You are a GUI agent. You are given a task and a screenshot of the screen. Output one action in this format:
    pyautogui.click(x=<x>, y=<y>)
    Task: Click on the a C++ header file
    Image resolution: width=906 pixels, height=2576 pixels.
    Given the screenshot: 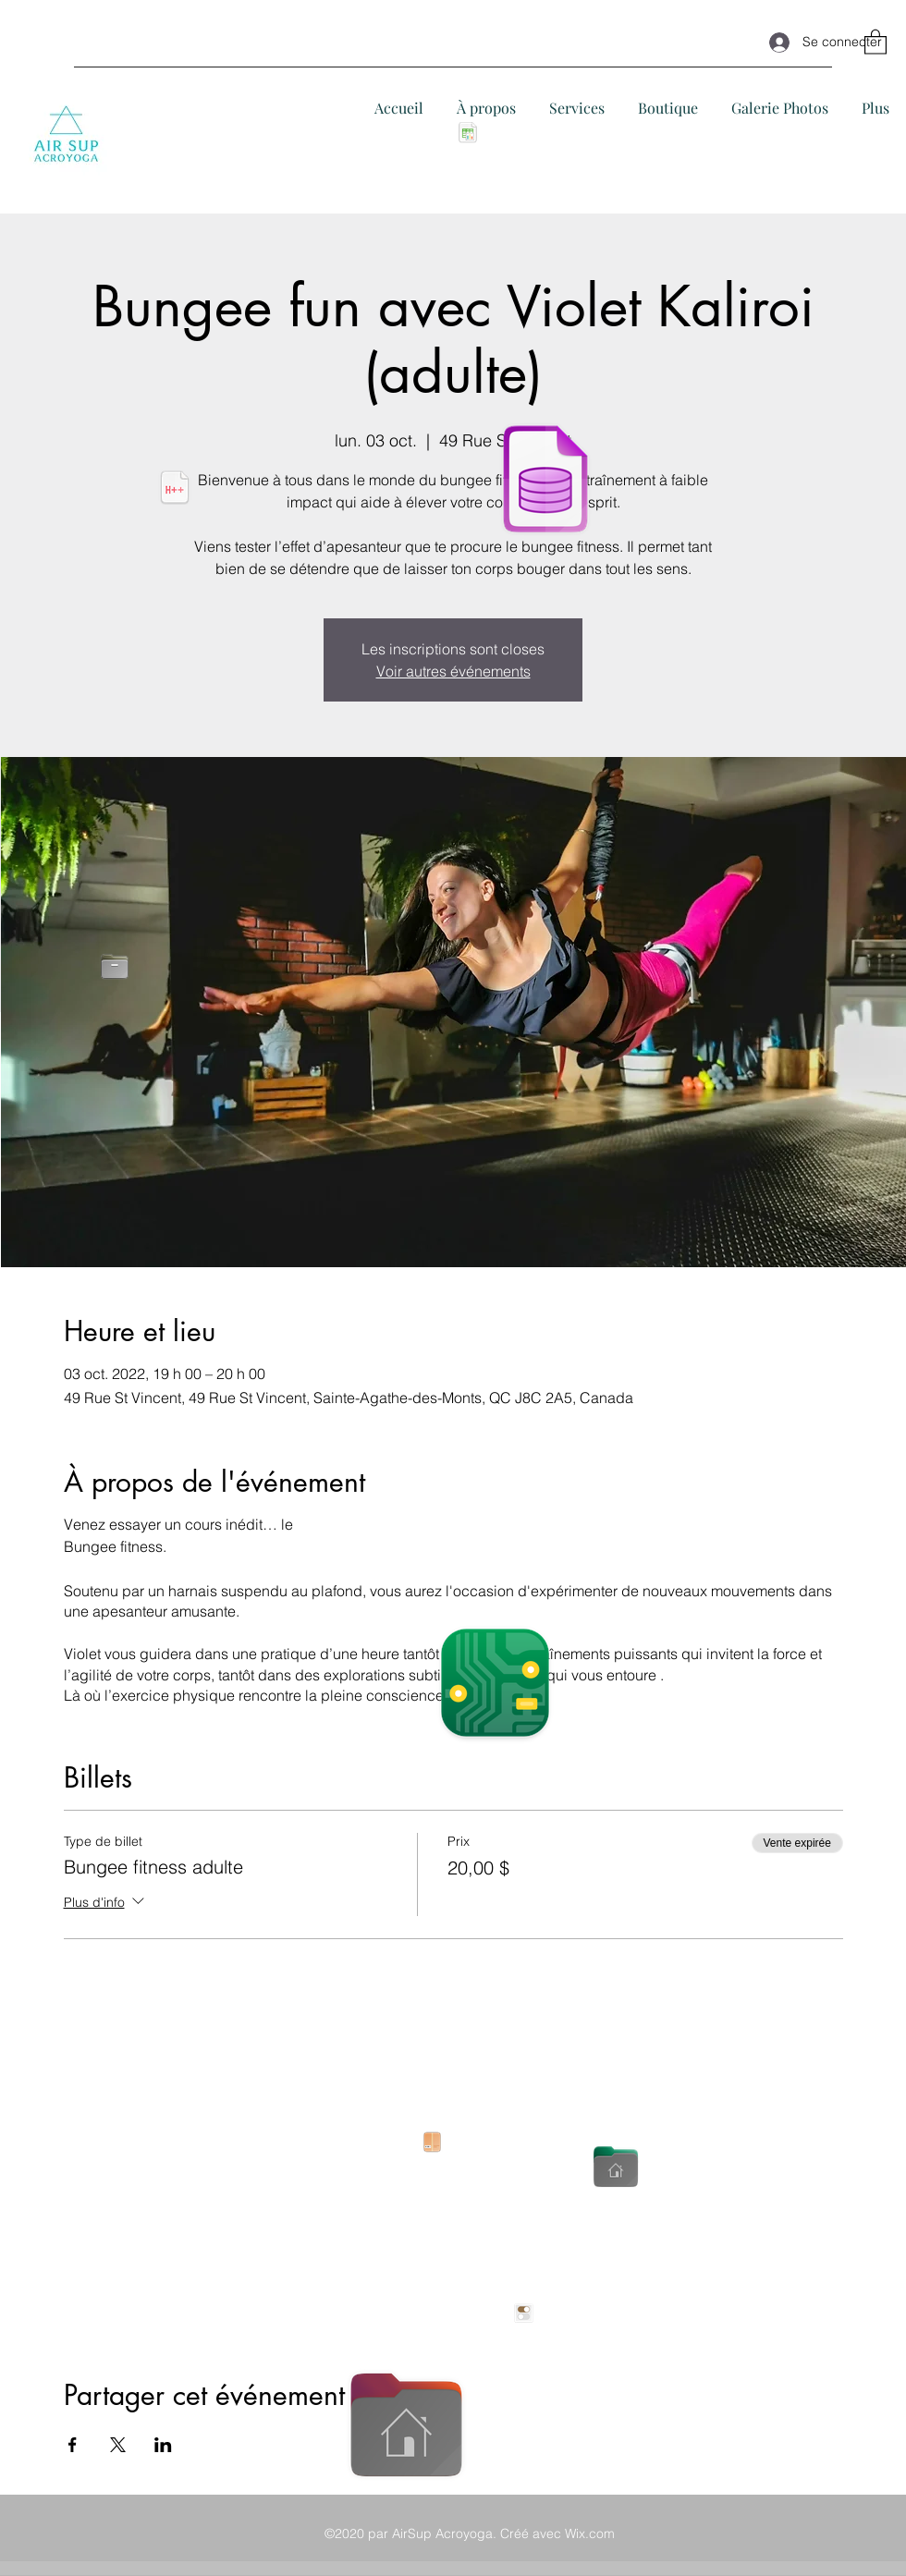 What is the action you would take?
    pyautogui.click(x=175, y=487)
    